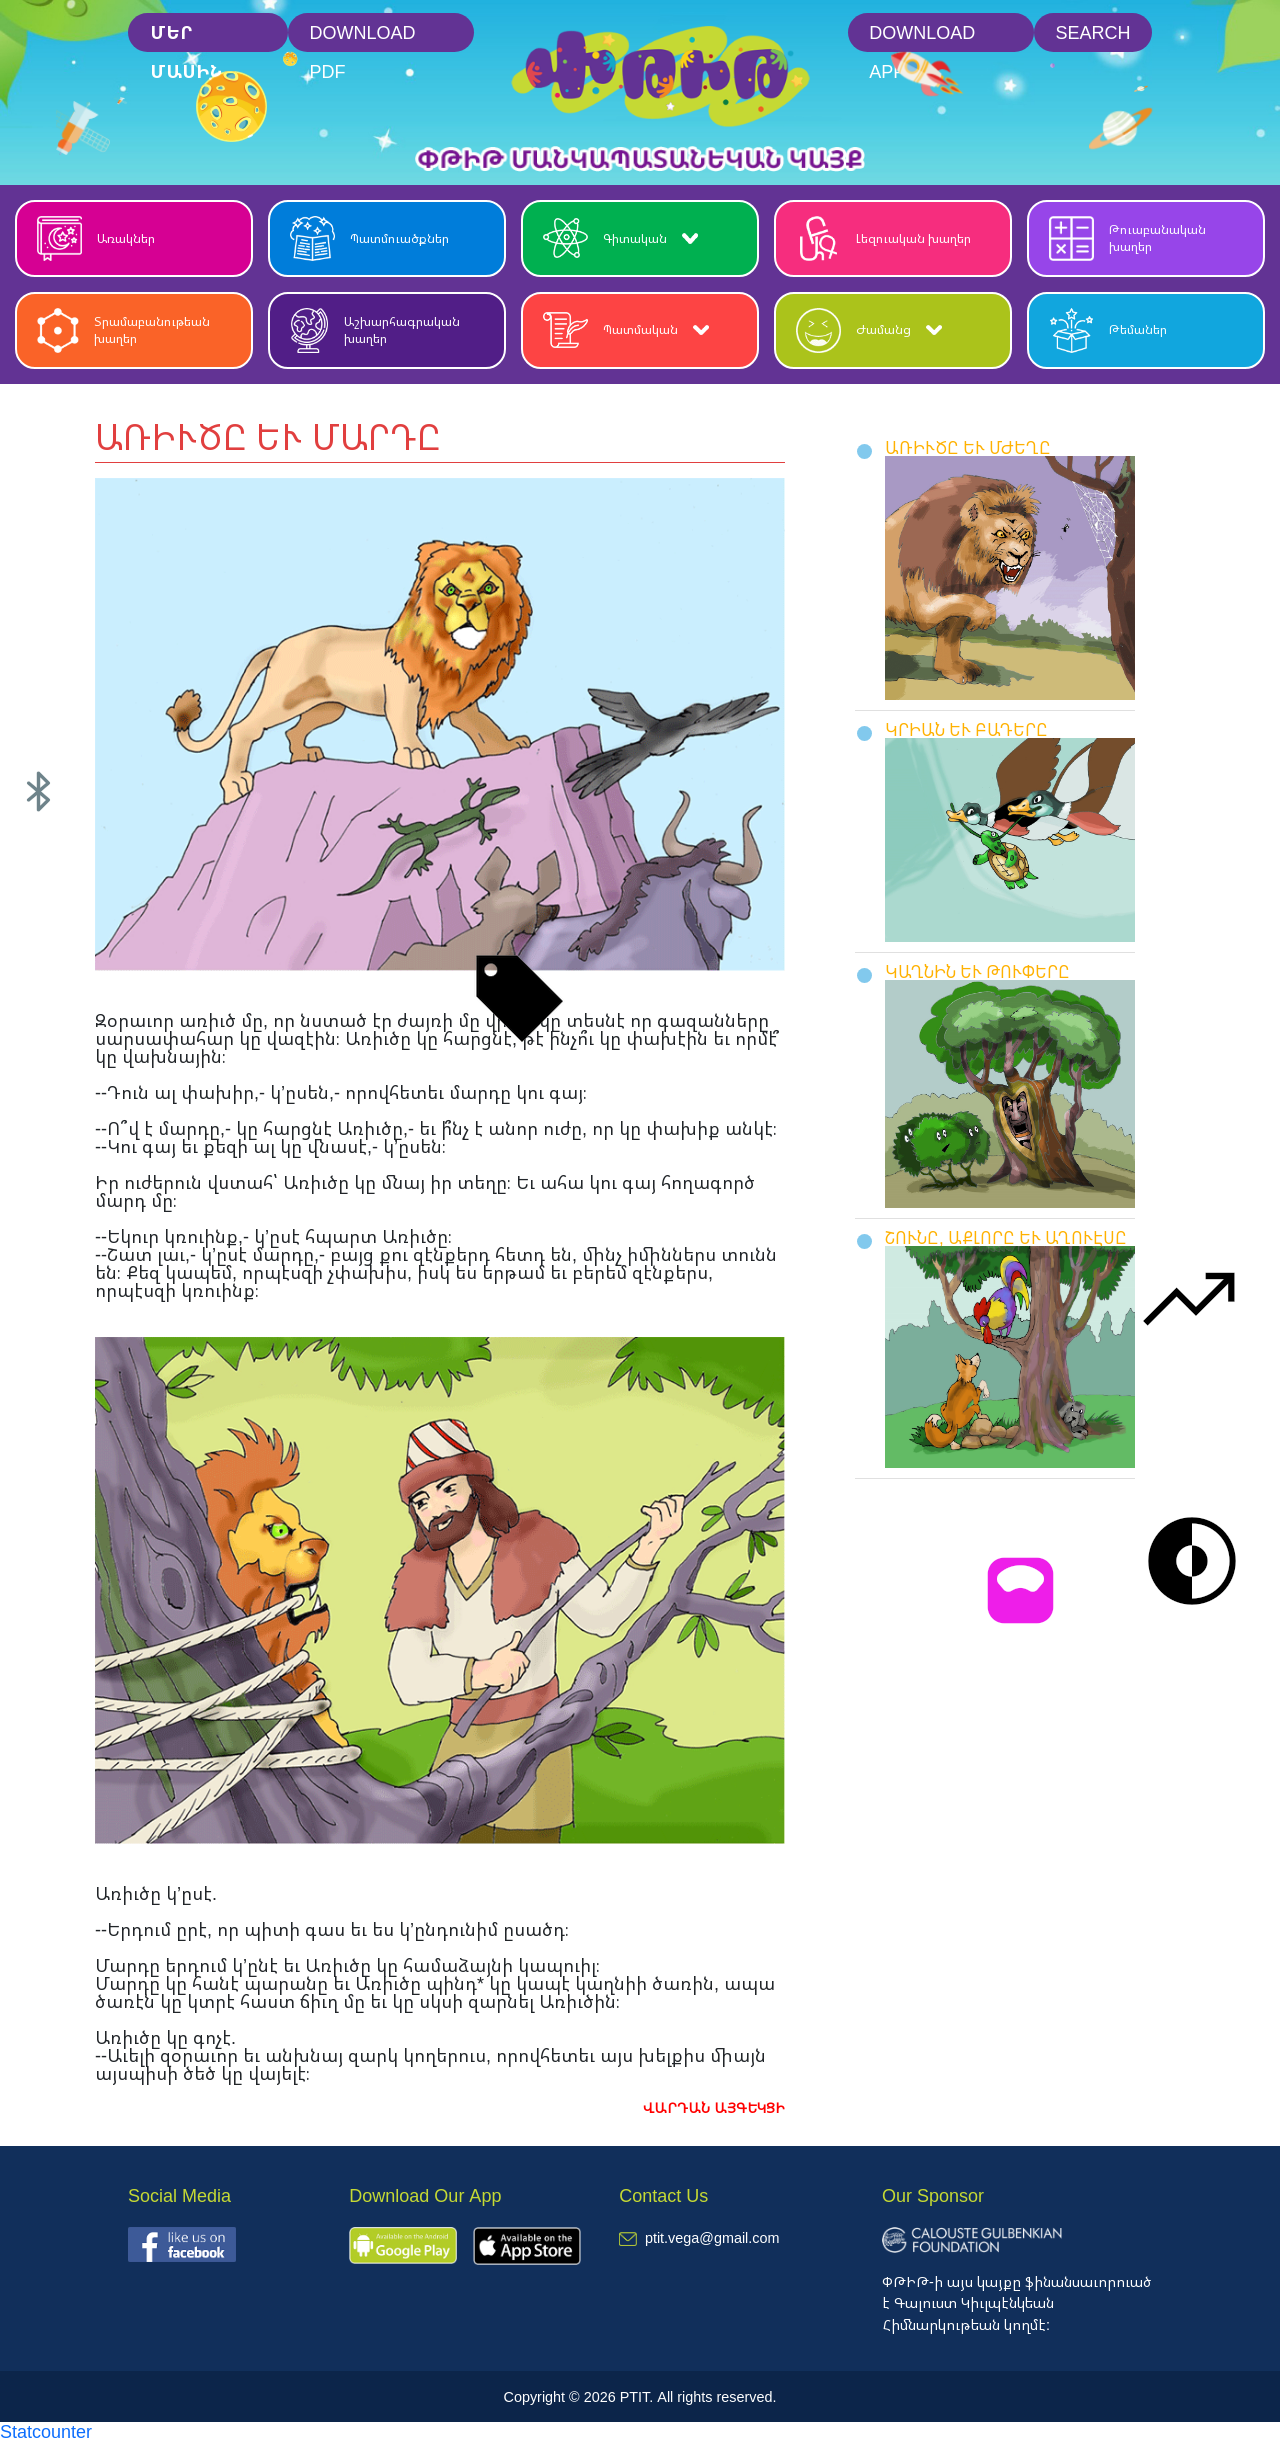  I want to click on view trending or popular content, so click(1189, 1298).